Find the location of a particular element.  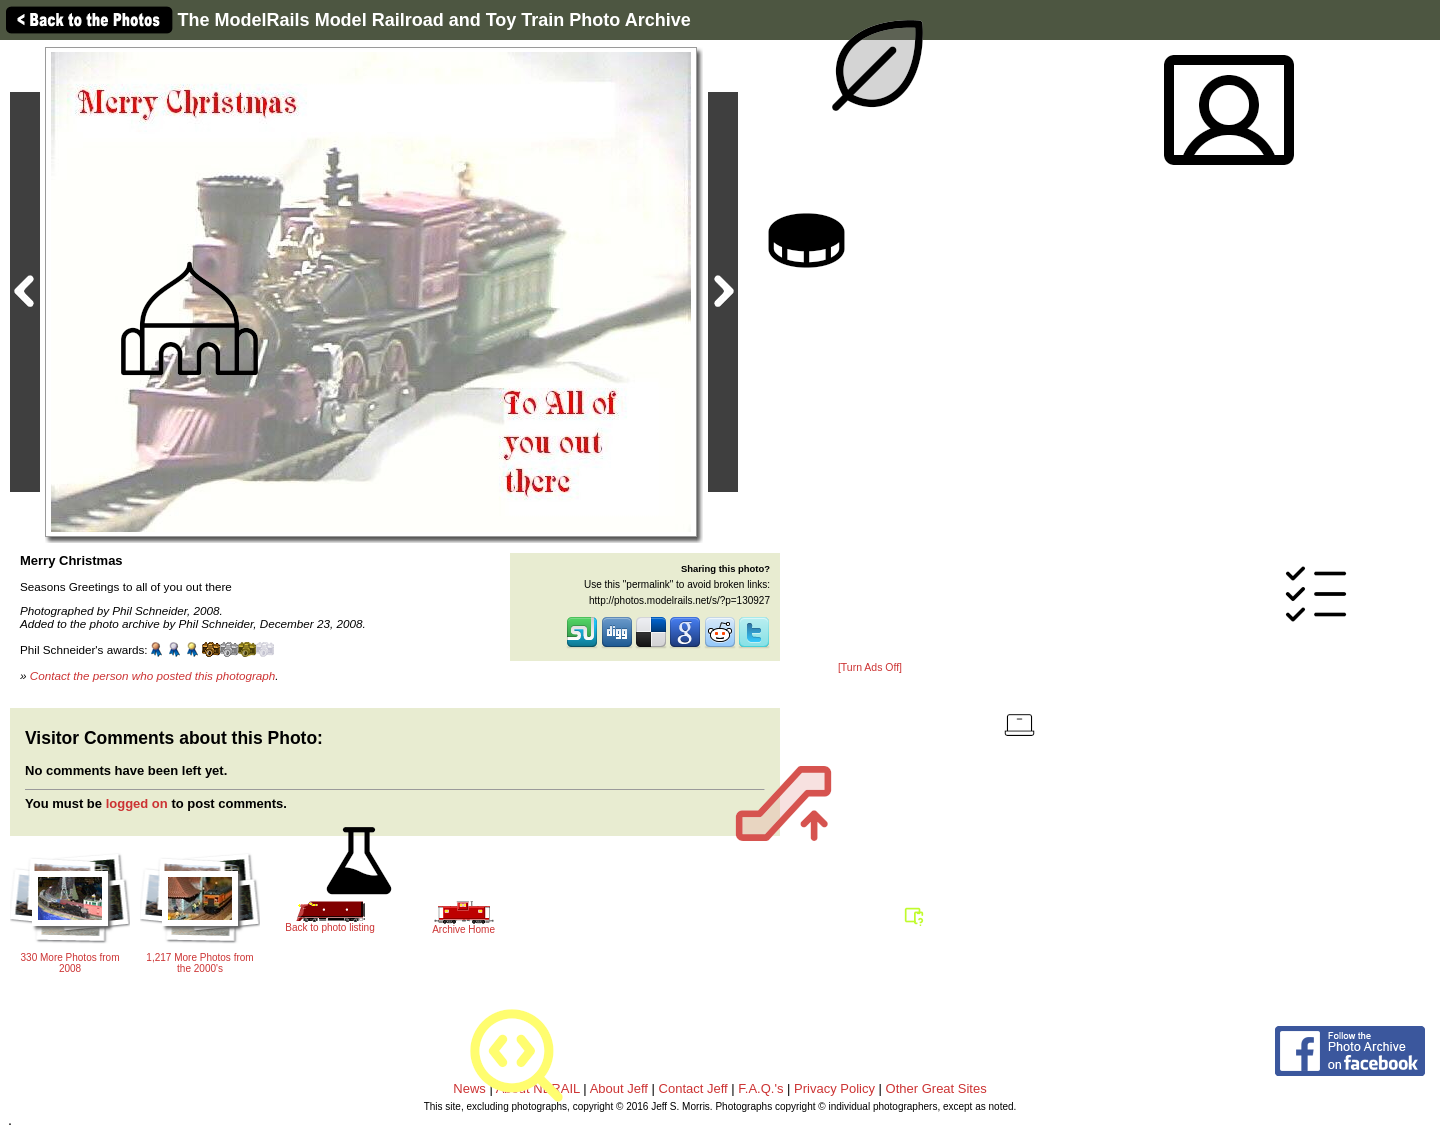

access laboratory or science features is located at coordinates (359, 862).